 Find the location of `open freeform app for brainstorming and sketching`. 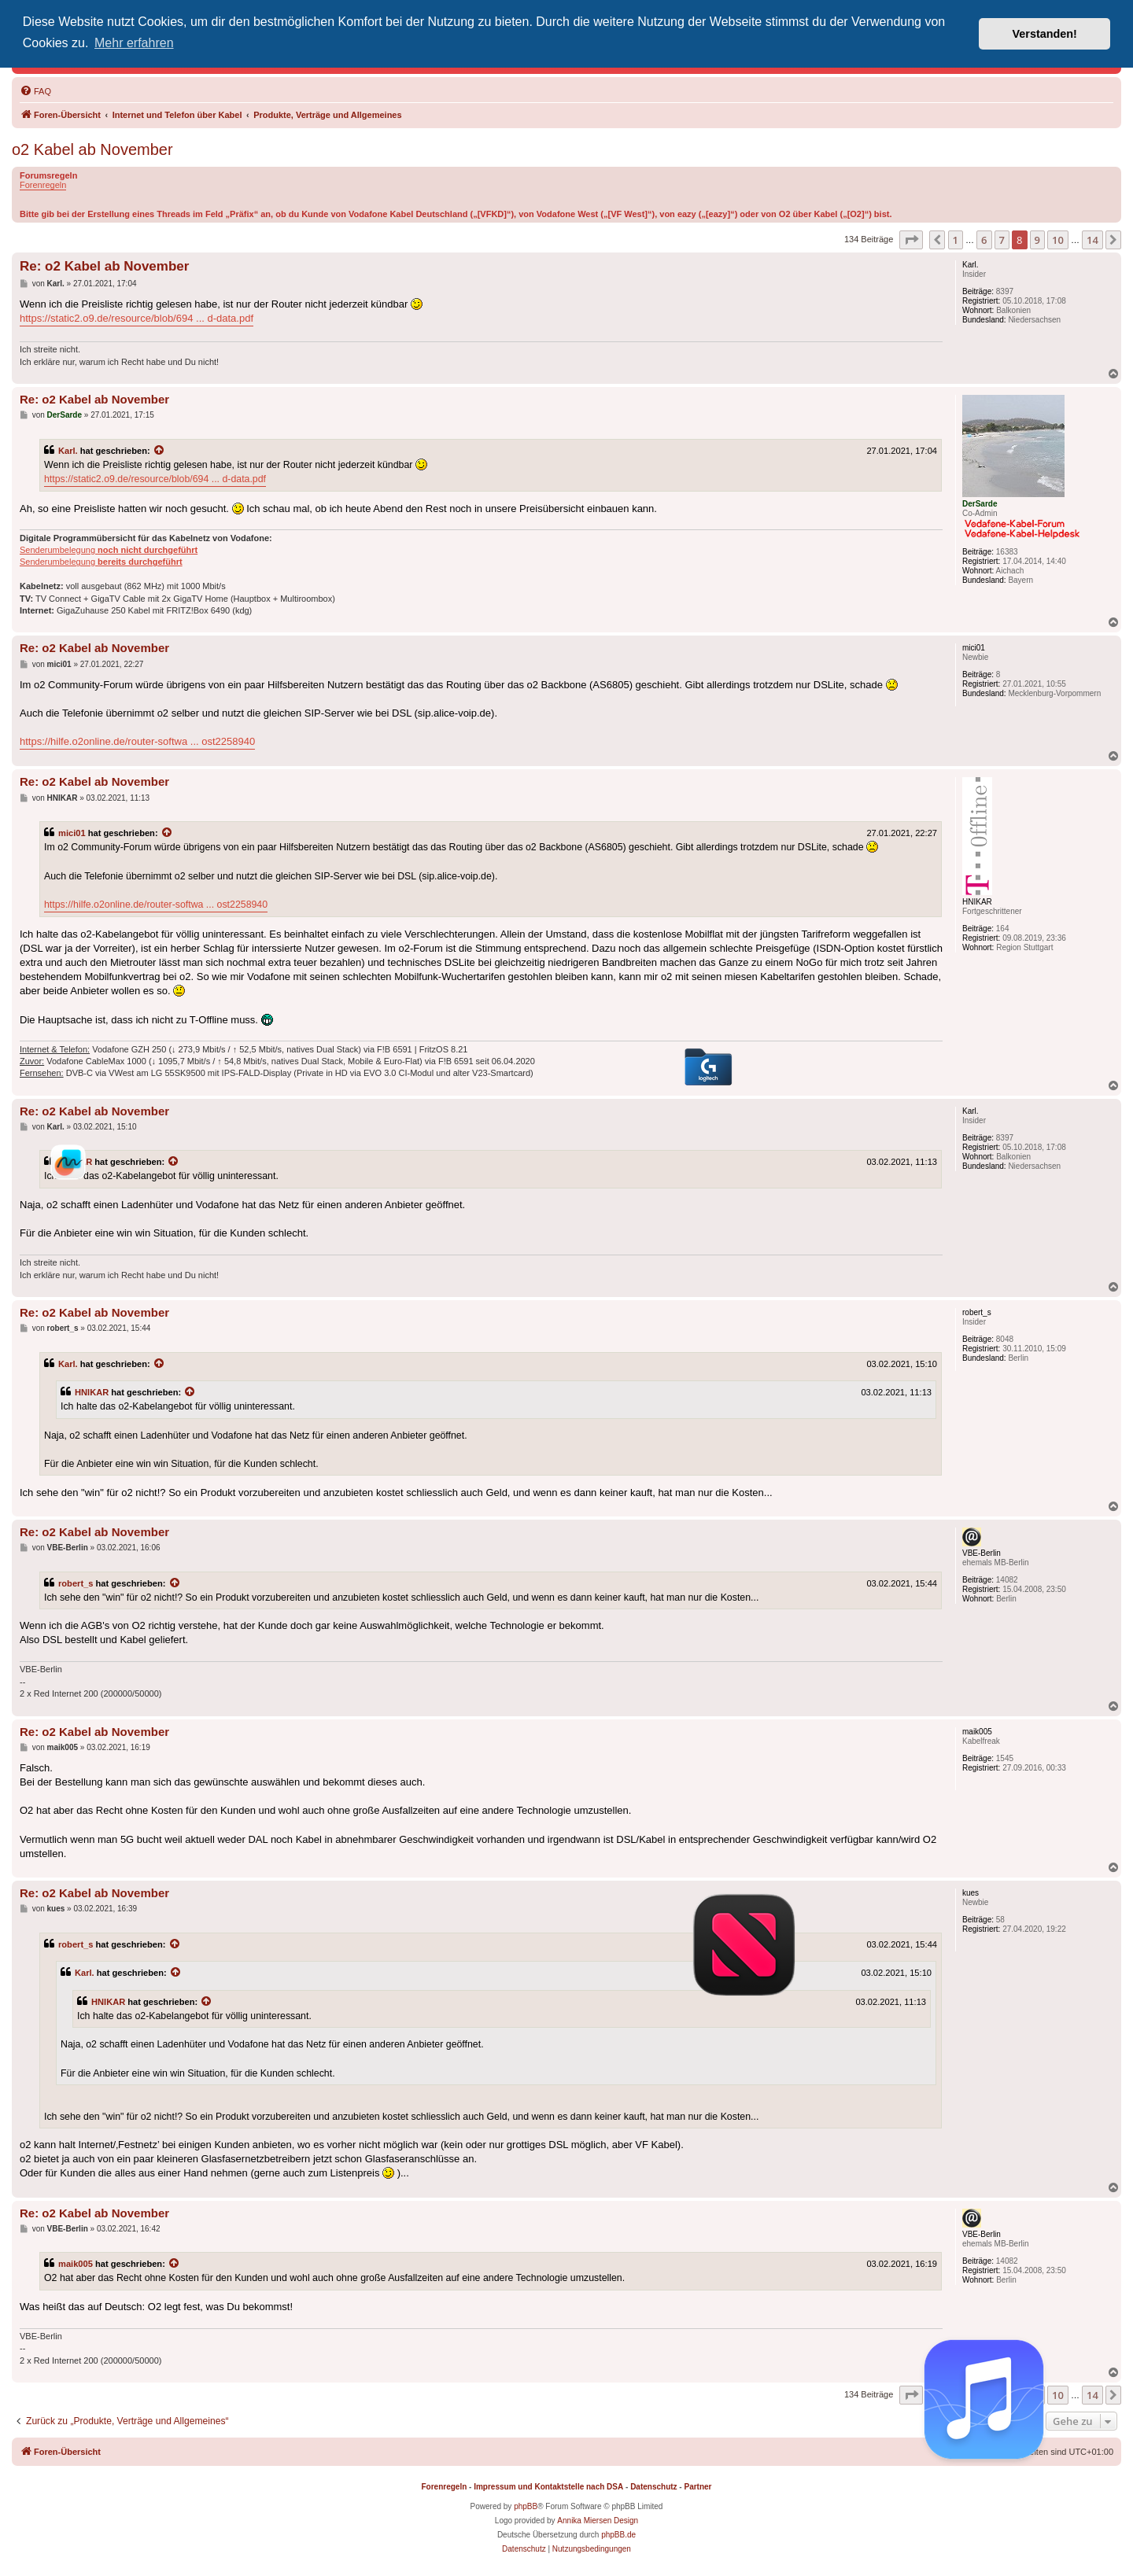

open freeform app for brainstorming and sketching is located at coordinates (68, 1162).